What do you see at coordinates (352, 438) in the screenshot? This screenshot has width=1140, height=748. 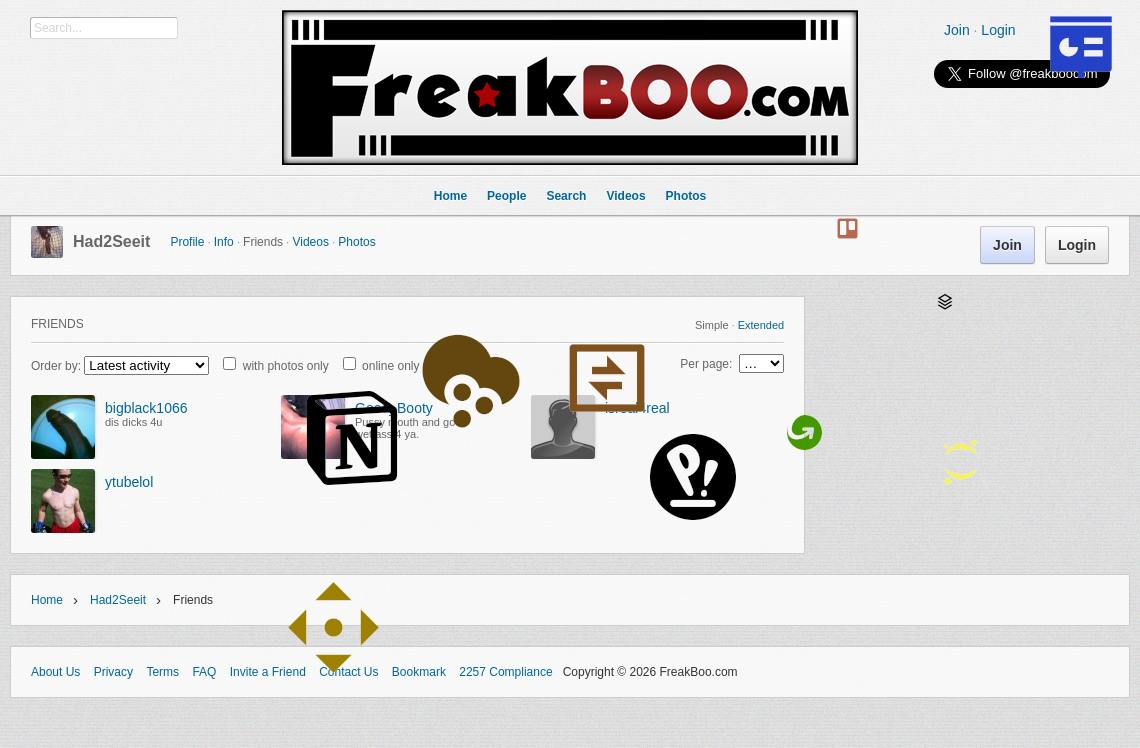 I see `open Notion app` at bounding box center [352, 438].